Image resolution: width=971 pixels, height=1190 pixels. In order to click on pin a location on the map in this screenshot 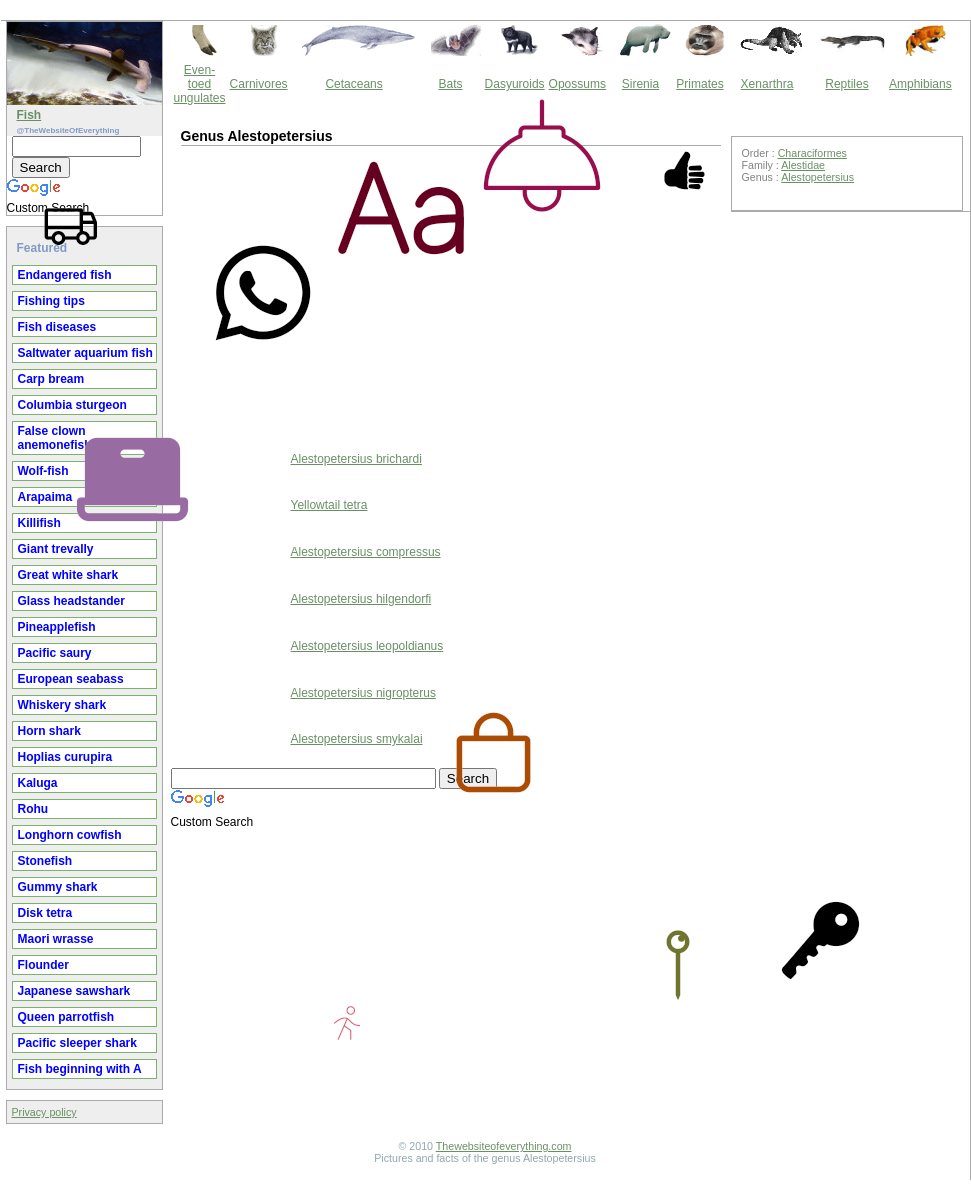, I will do `click(678, 965)`.